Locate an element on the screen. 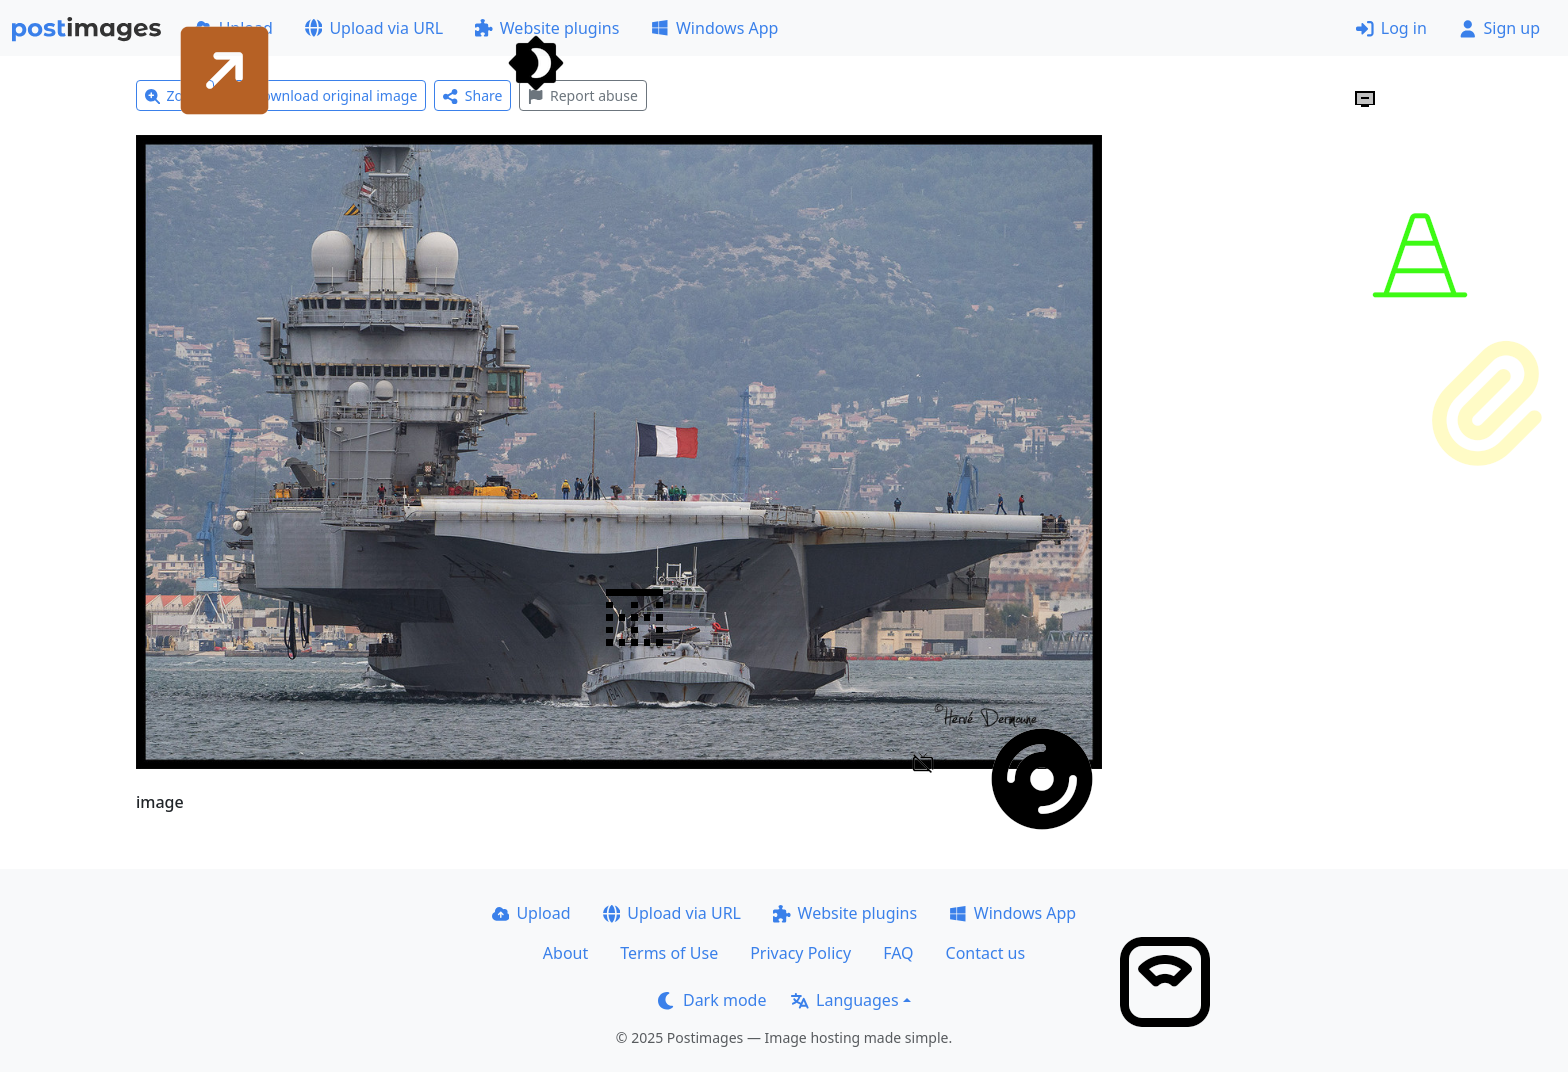 The height and width of the screenshot is (1072, 1568). remove a video from your watch queue is located at coordinates (1365, 99).